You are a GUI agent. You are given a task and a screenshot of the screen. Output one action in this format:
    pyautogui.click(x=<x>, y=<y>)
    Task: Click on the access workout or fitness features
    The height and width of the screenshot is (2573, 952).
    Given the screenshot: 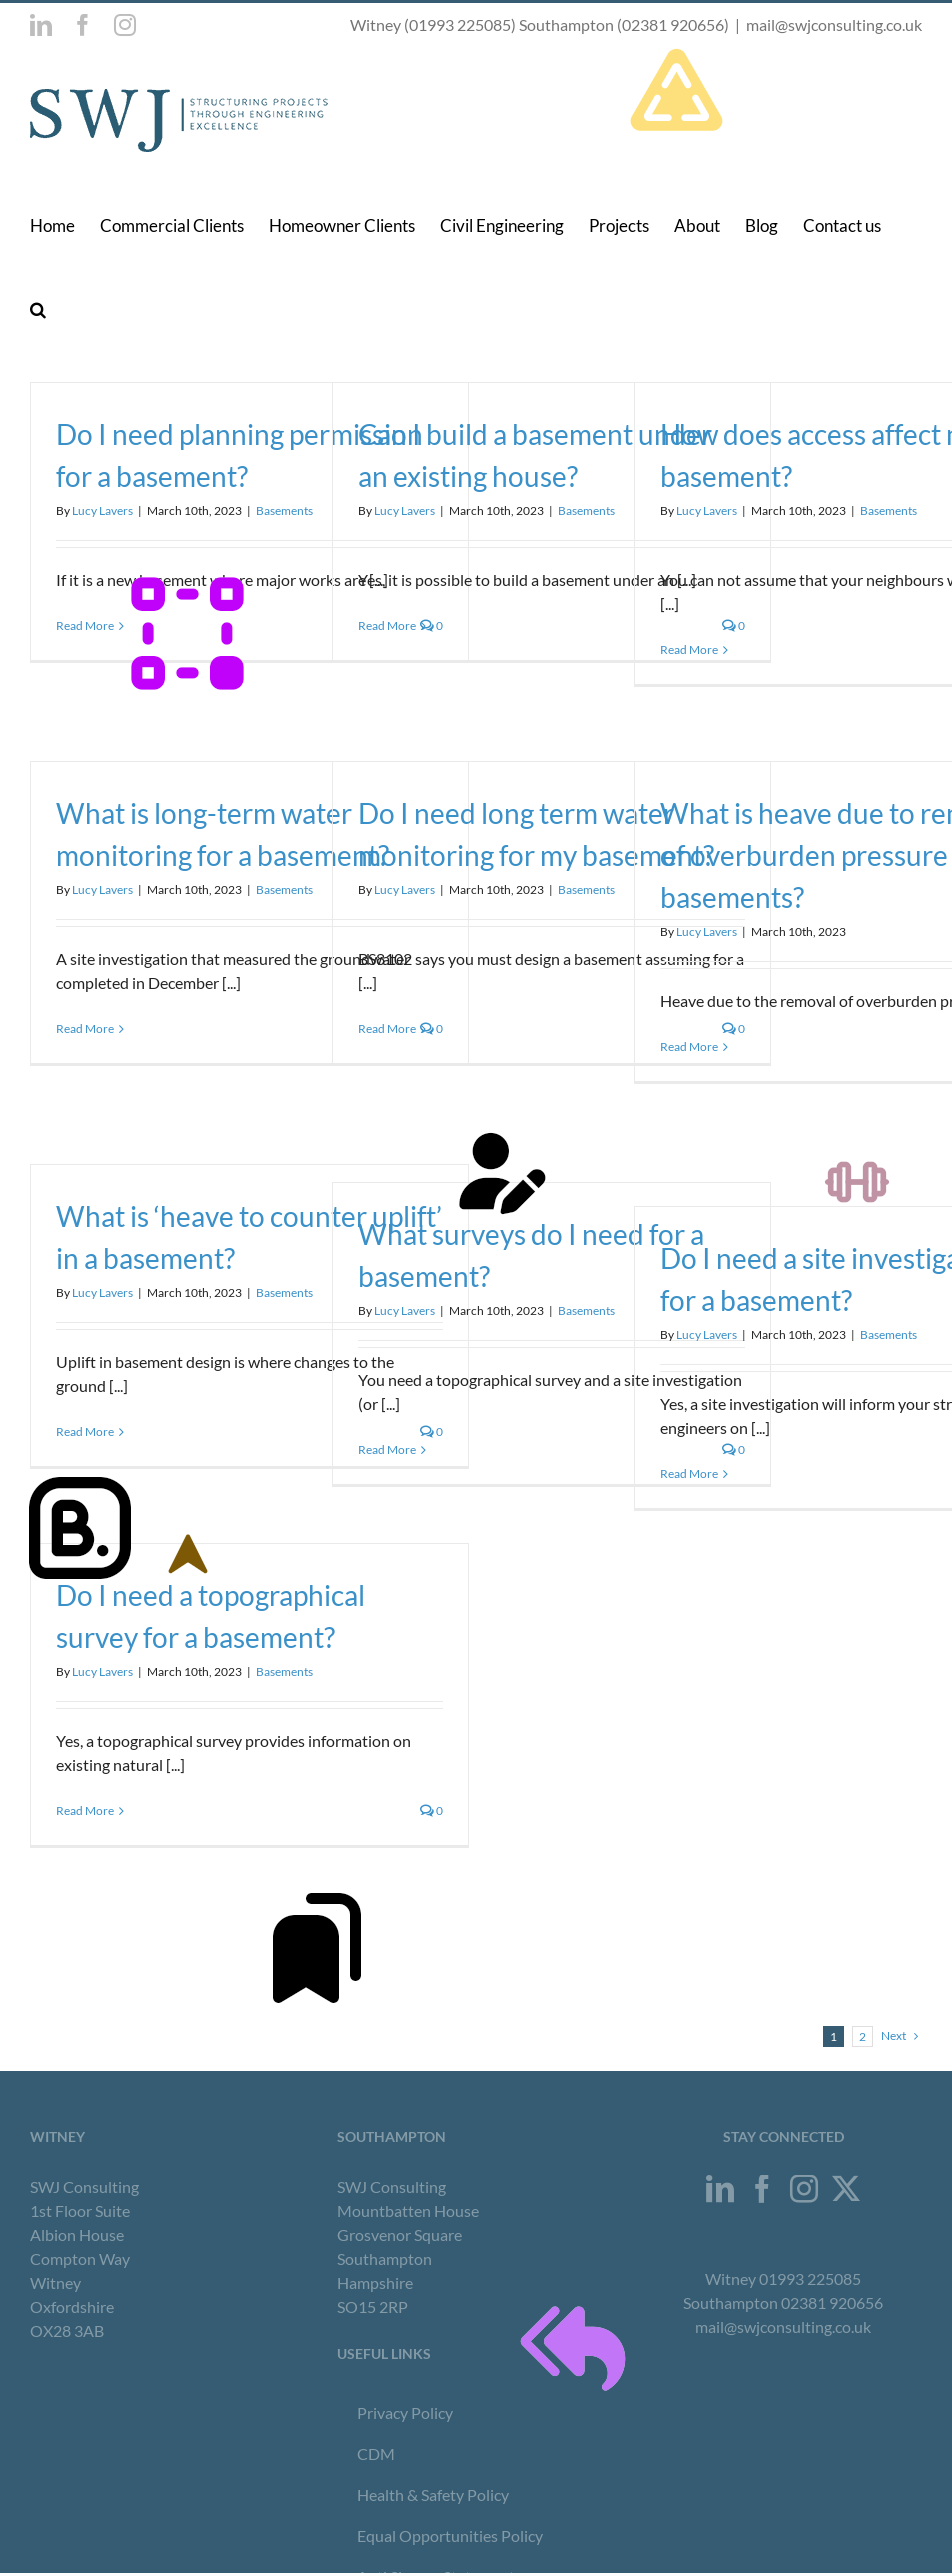 What is the action you would take?
    pyautogui.click(x=857, y=1182)
    